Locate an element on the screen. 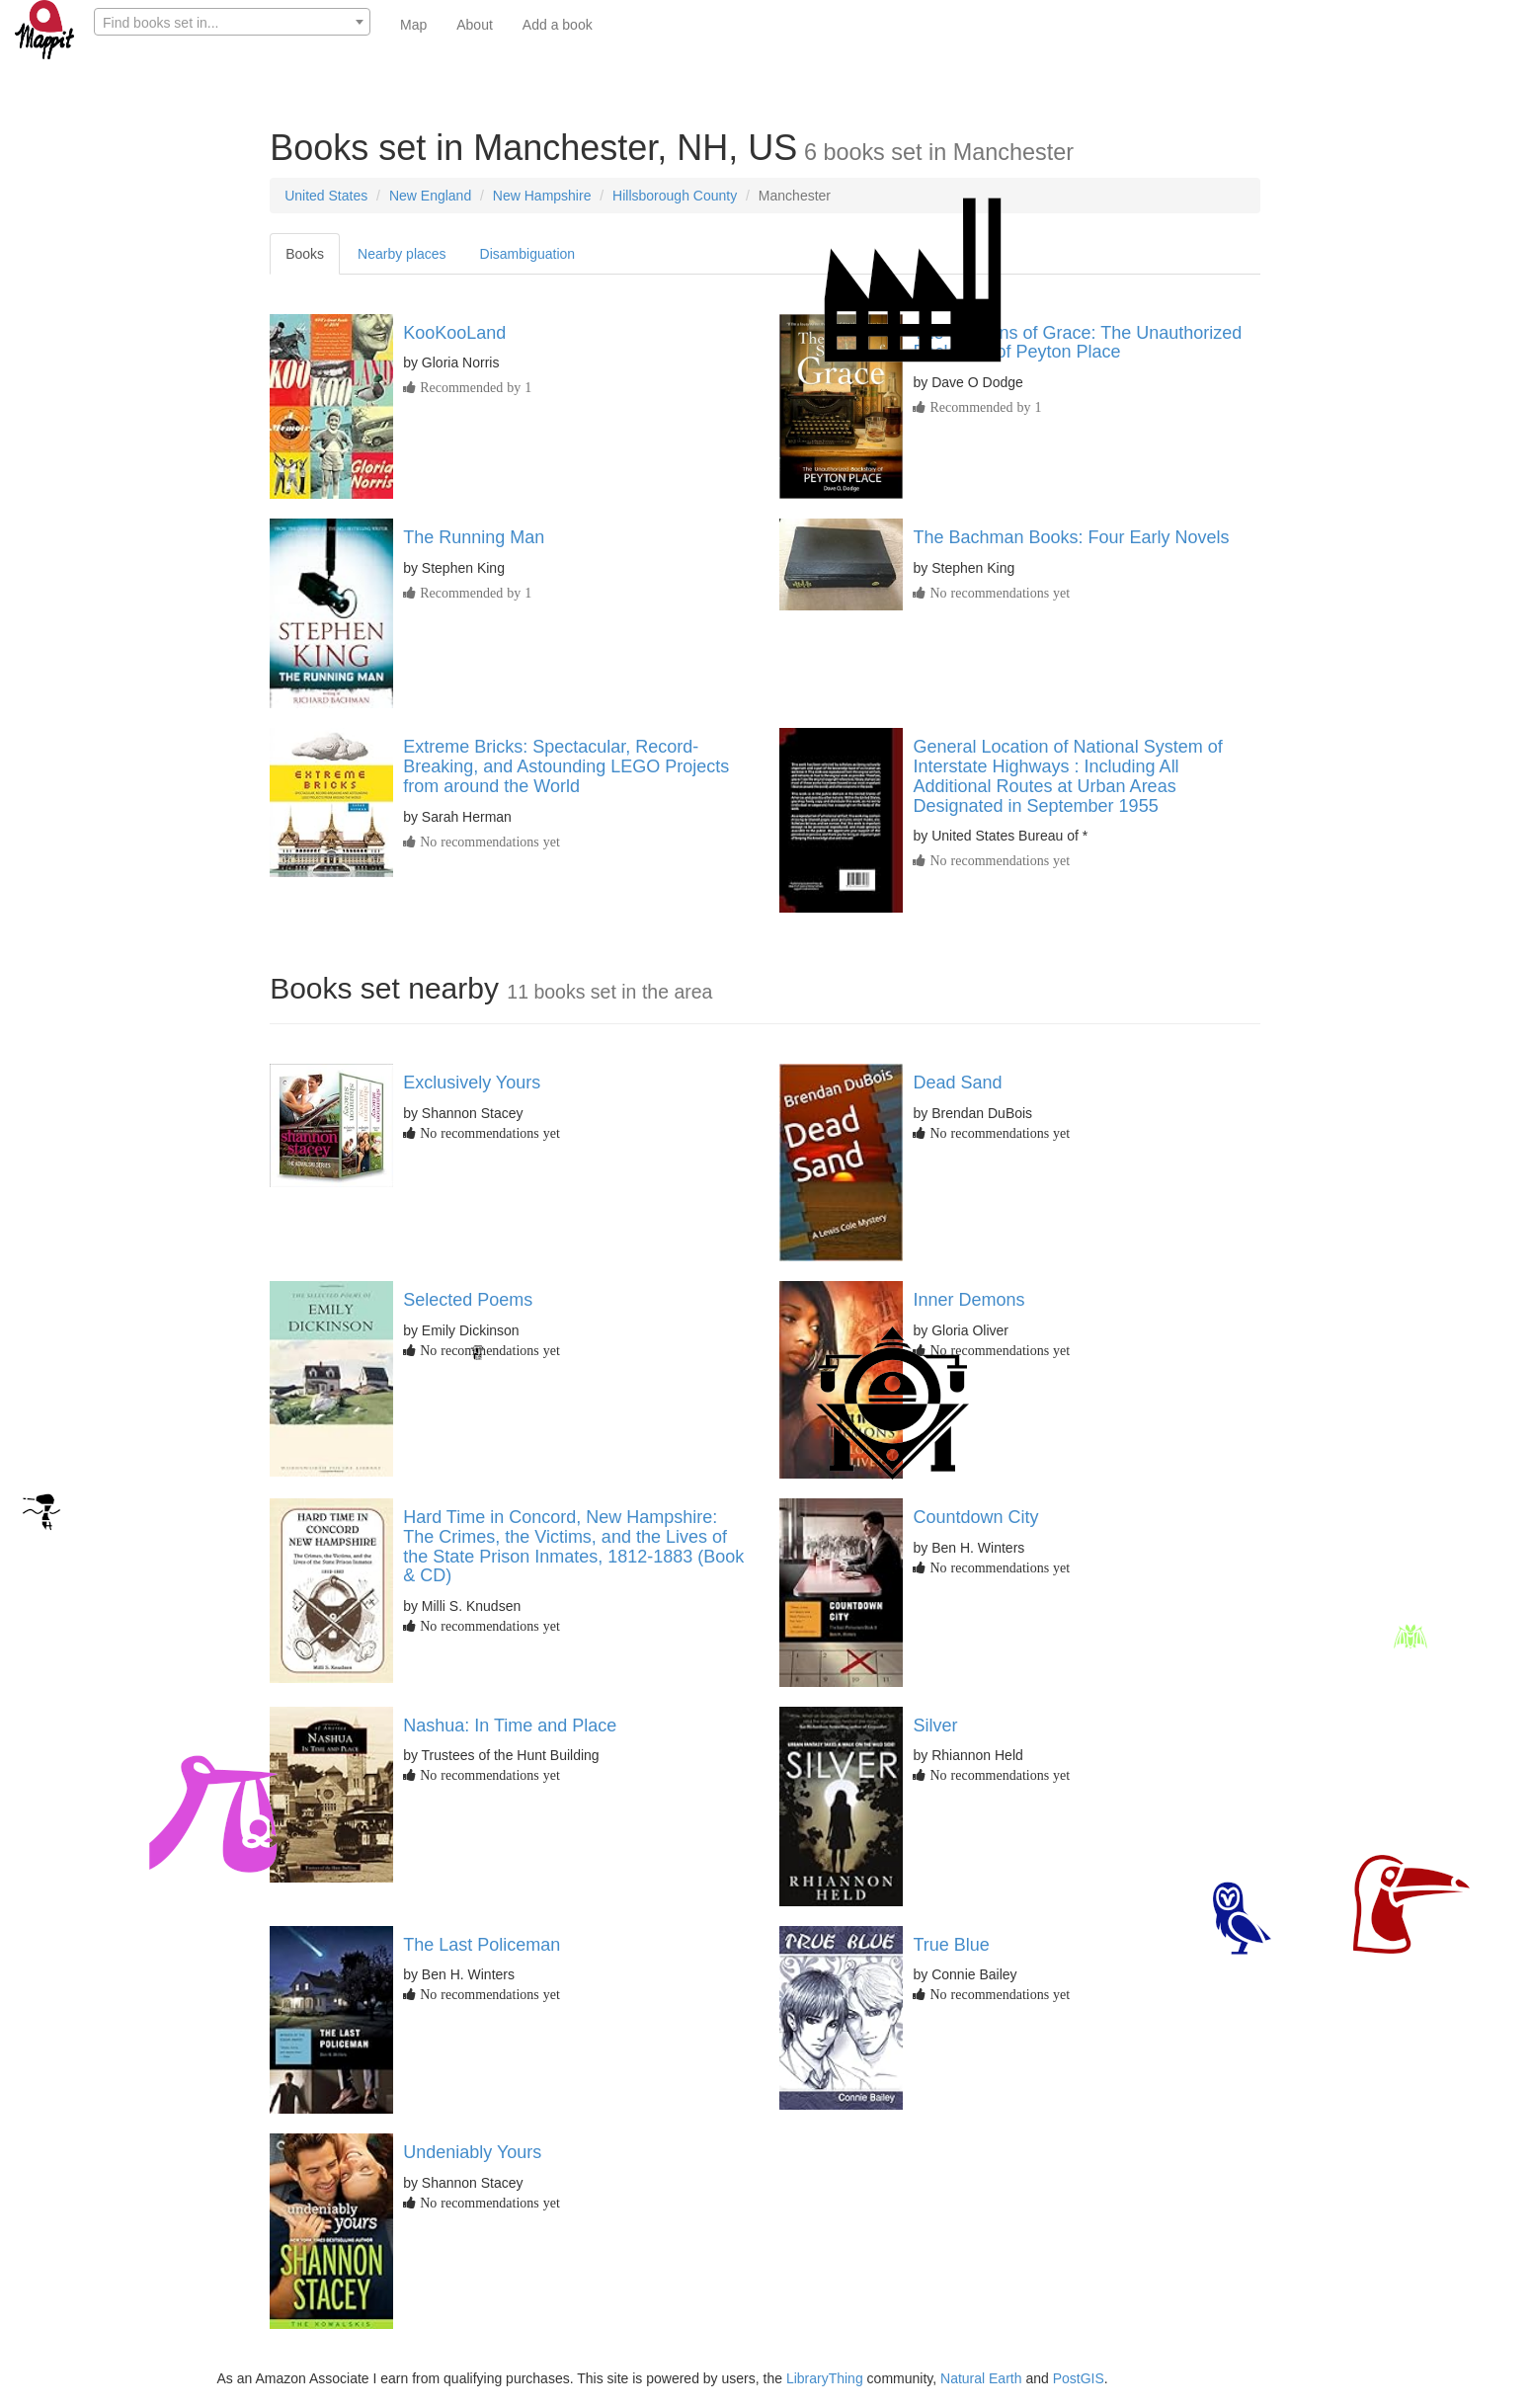  bat creature icon for halloween or horror-themed game is located at coordinates (1410, 1637).